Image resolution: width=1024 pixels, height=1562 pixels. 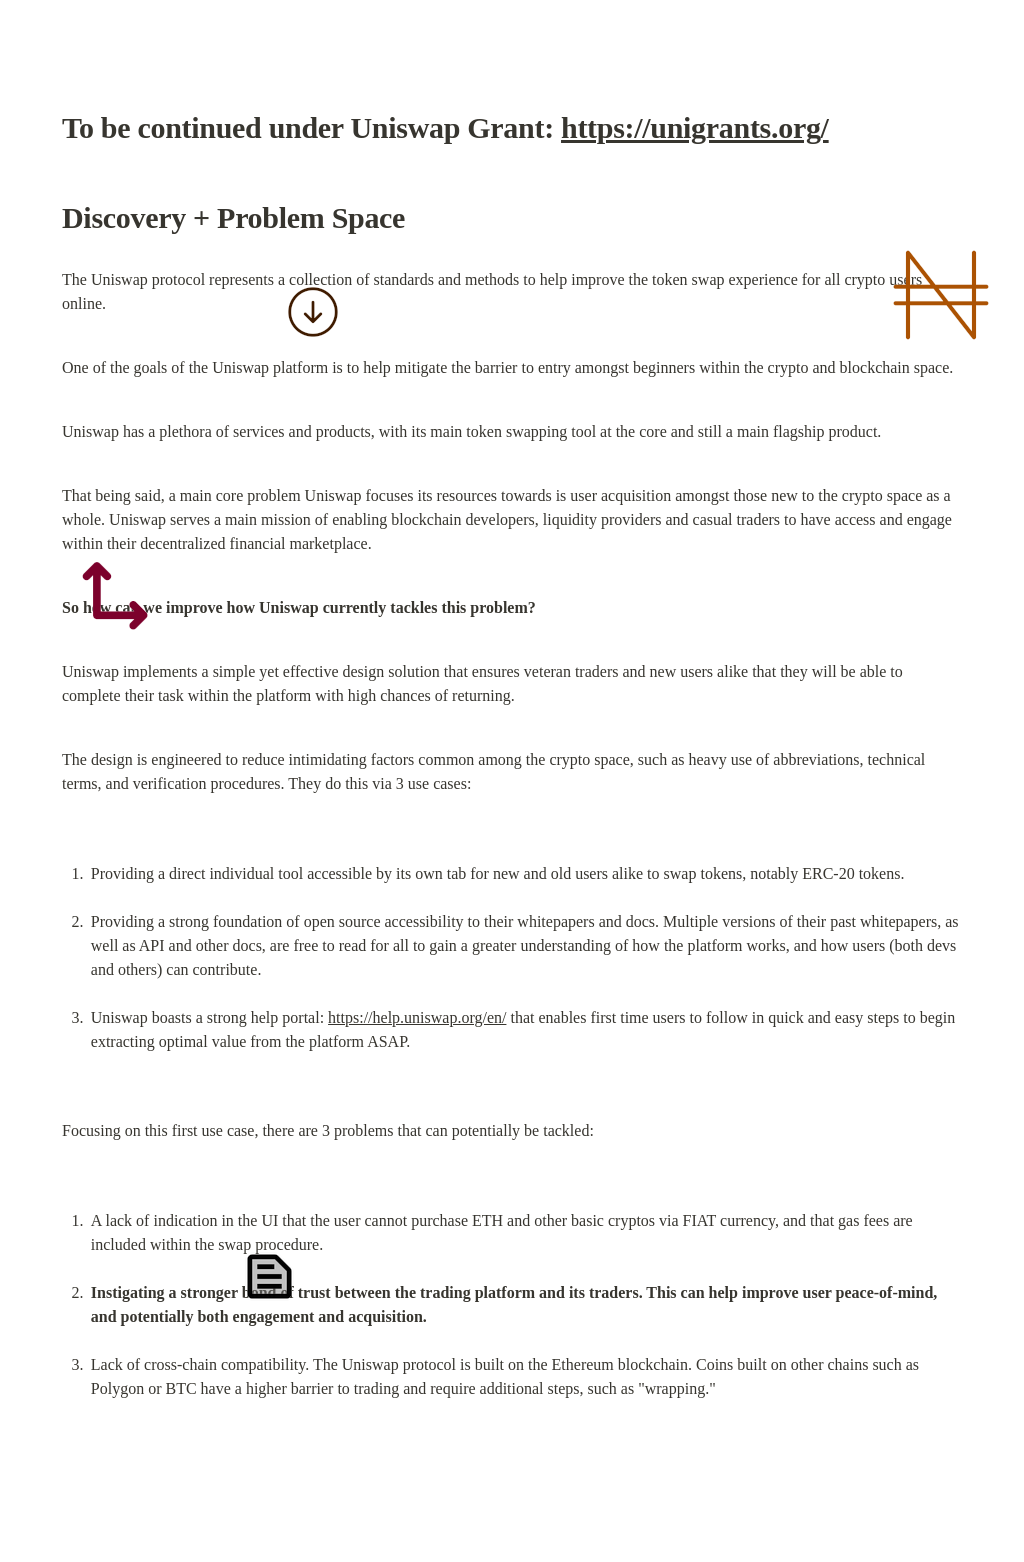 I want to click on view text document or snippet, so click(x=269, y=1276).